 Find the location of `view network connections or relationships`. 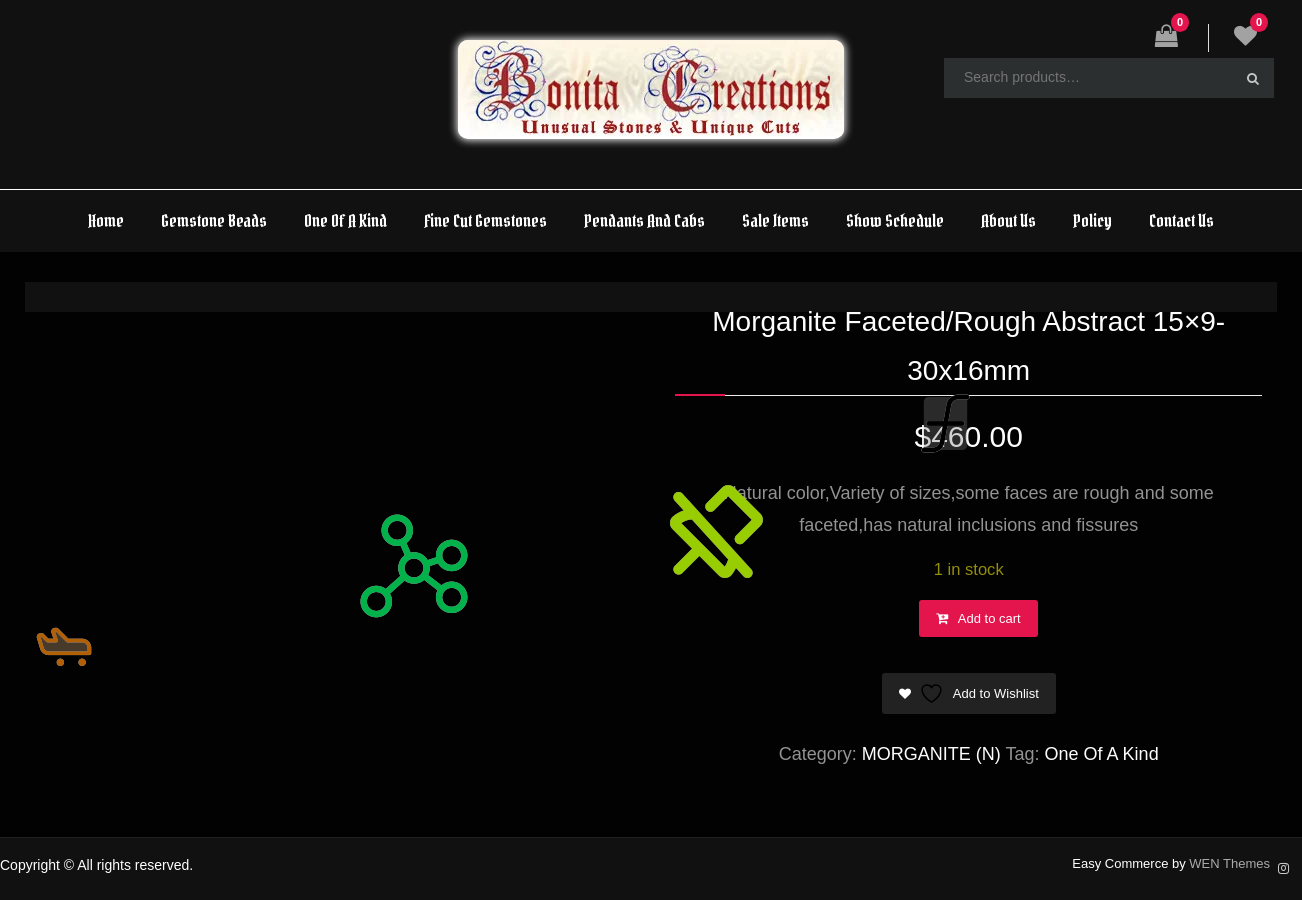

view network connections or relationships is located at coordinates (414, 568).